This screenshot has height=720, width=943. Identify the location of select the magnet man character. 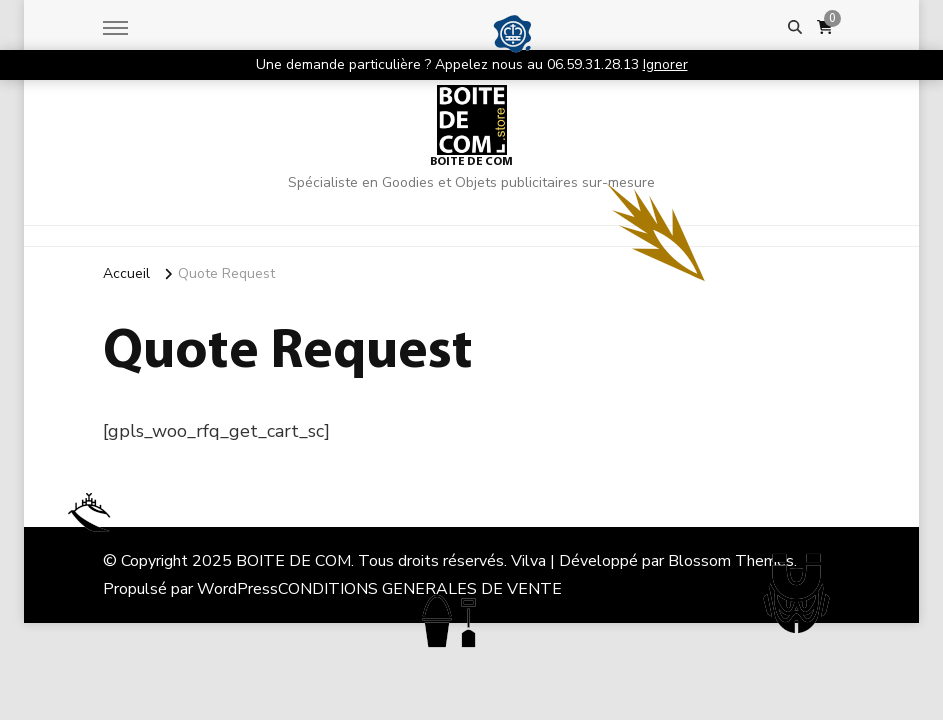
(796, 593).